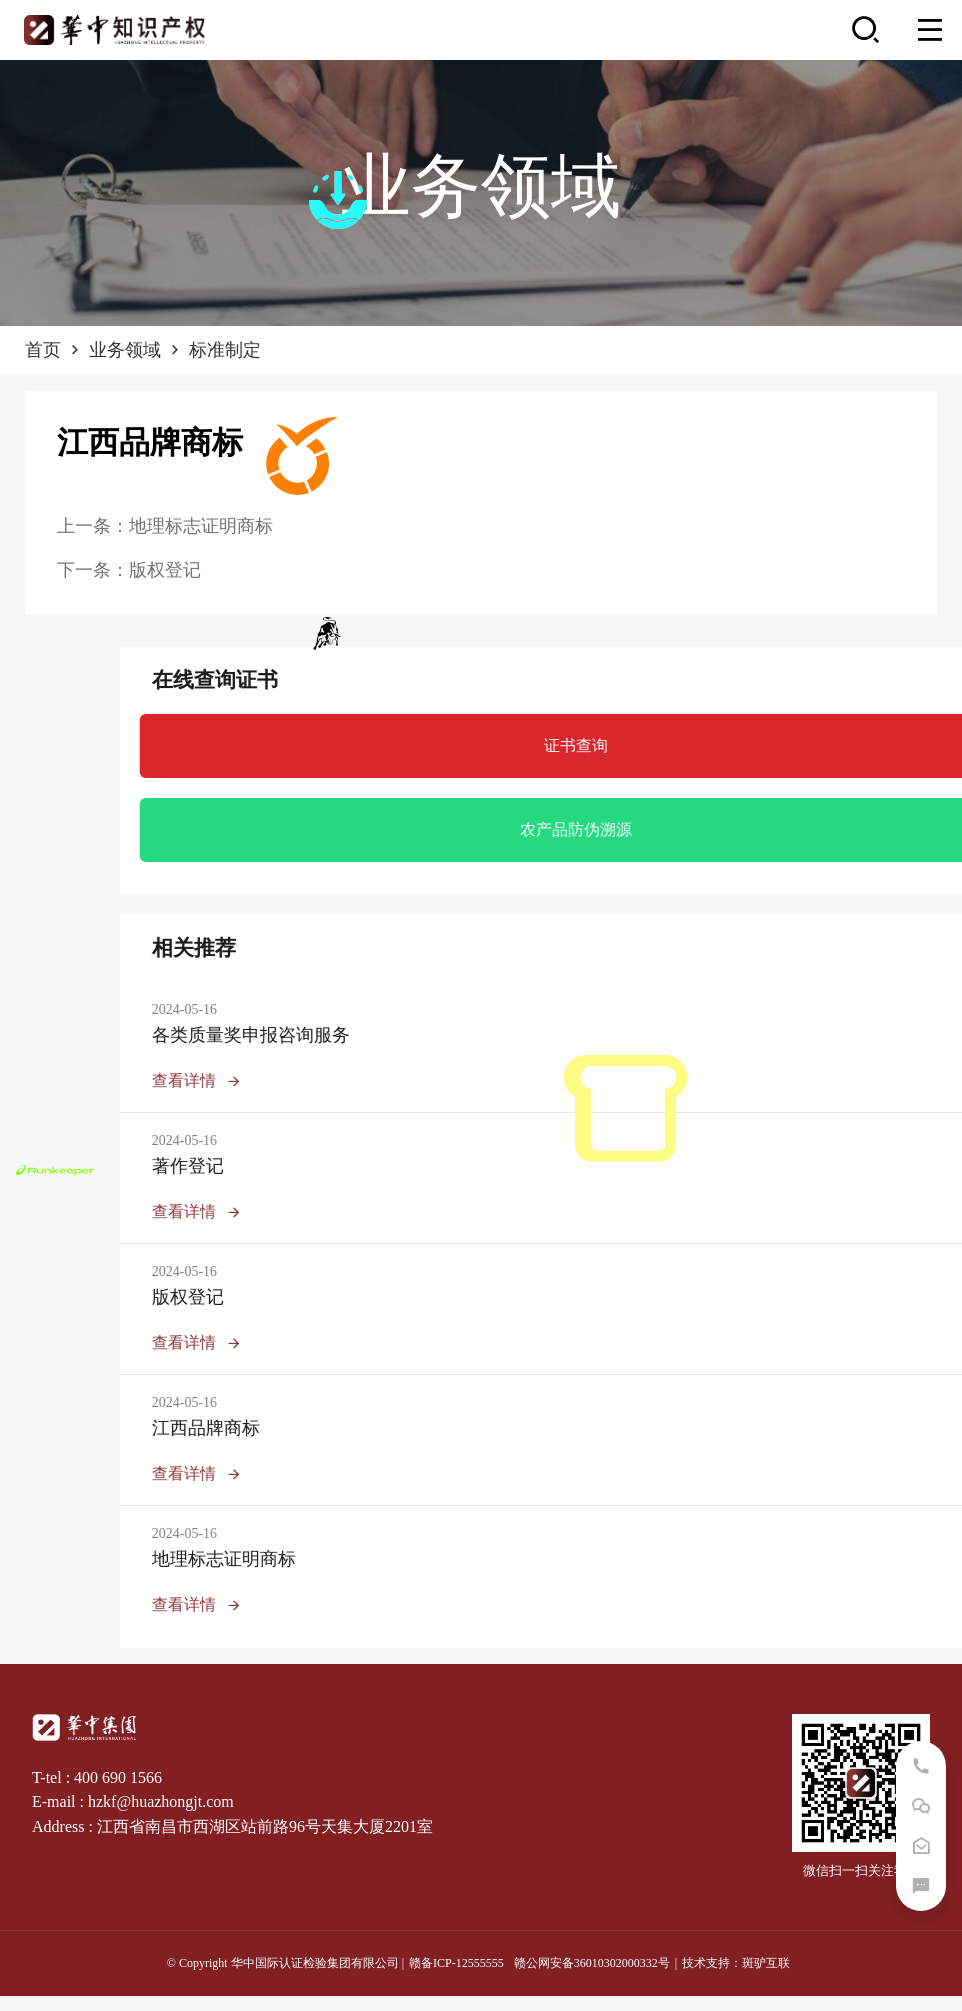  What do you see at coordinates (302, 456) in the screenshot?
I see `open LimeSurvey application` at bounding box center [302, 456].